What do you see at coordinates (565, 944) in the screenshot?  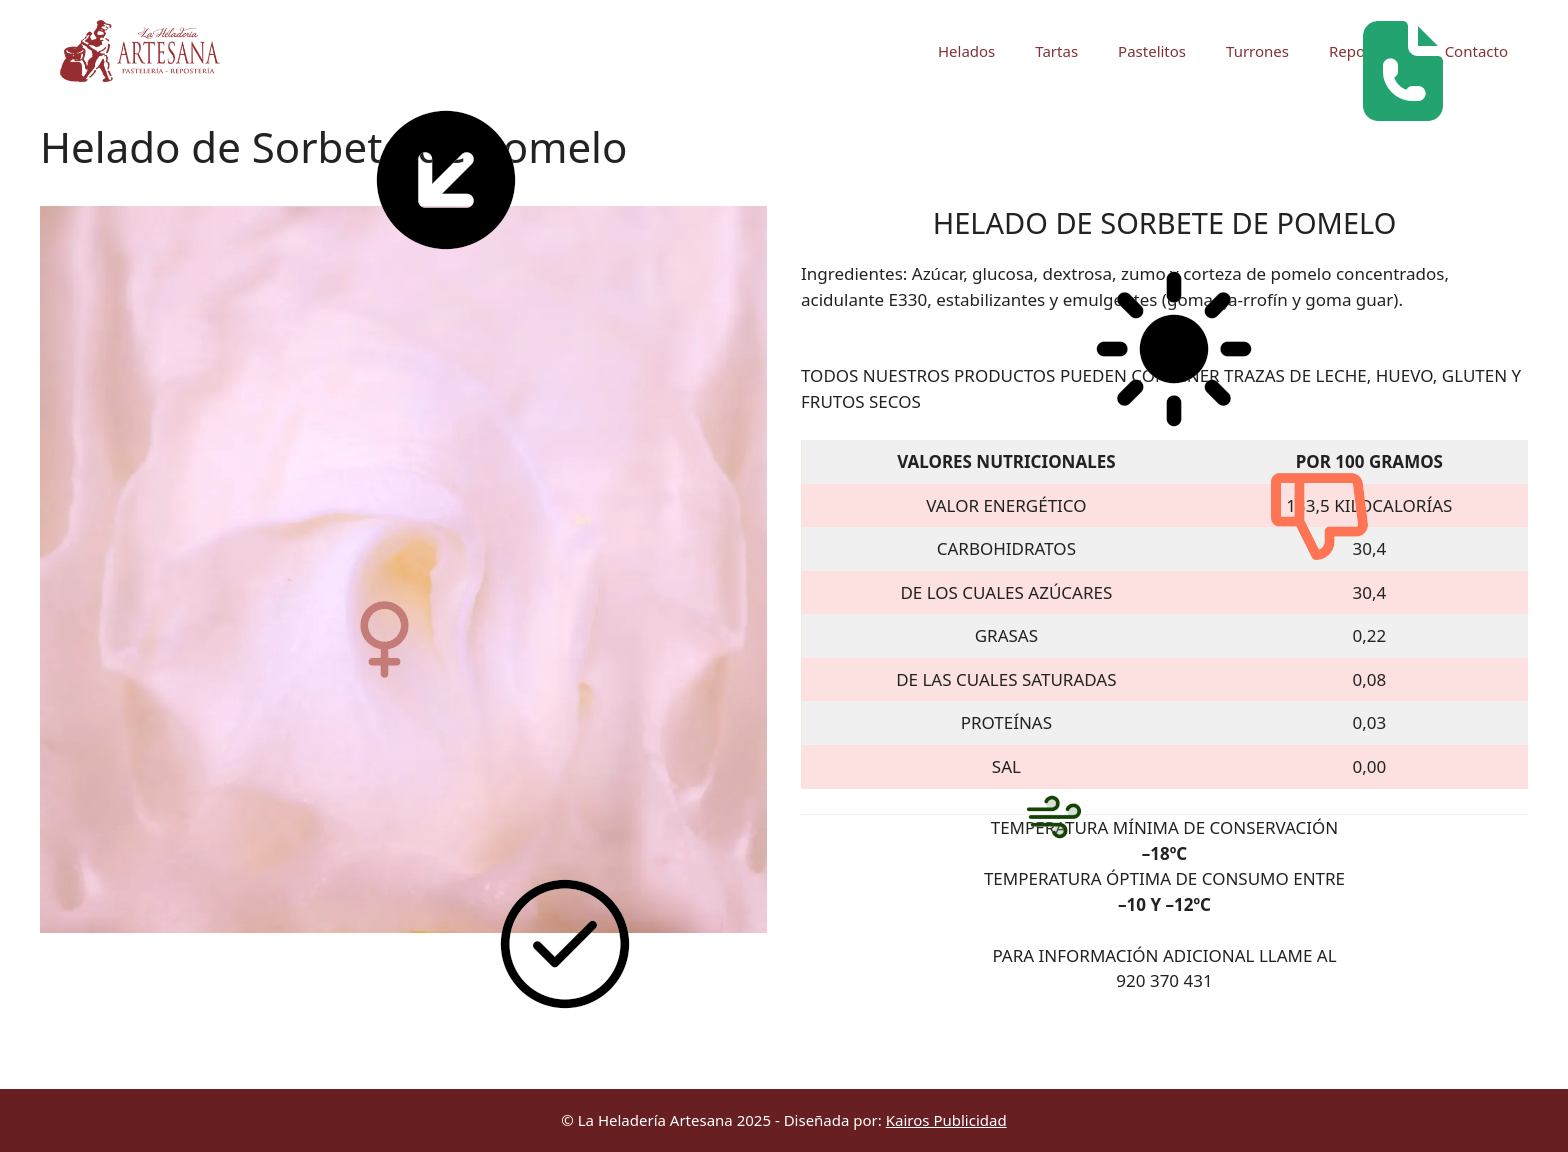 I see `indicates successful completion of an action` at bounding box center [565, 944].